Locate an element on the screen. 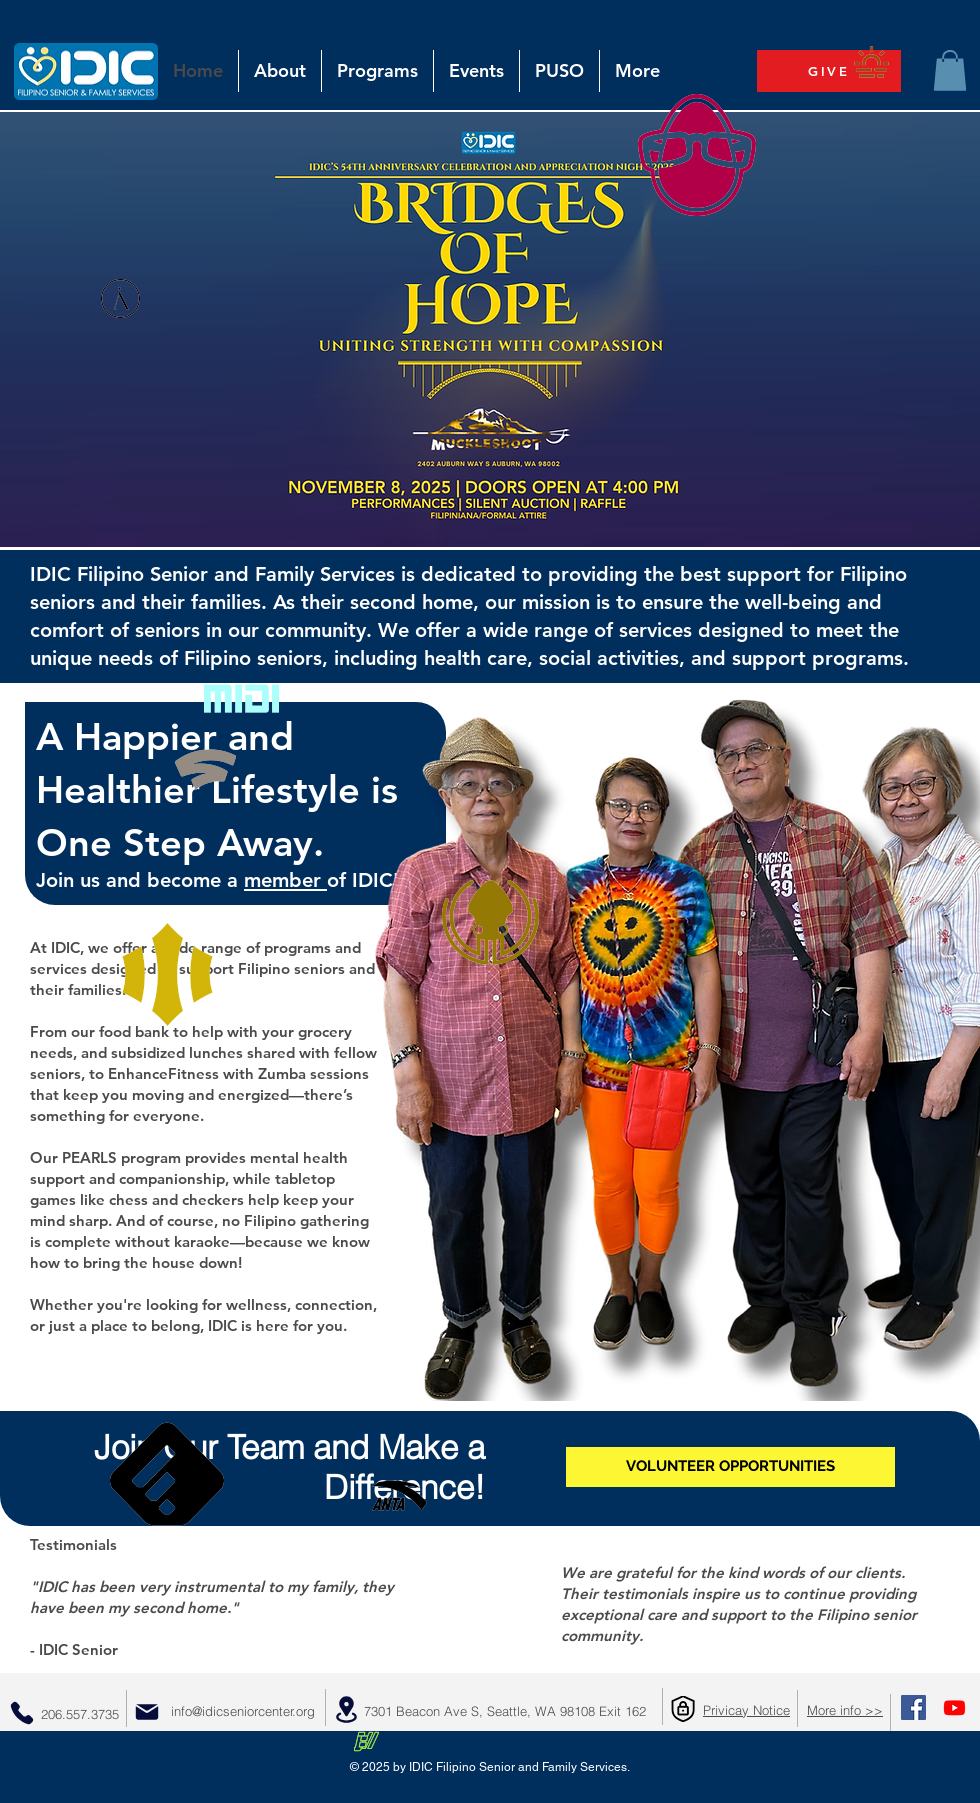 This screenshot has height=1803, width=980. eclipse jetty web server logo is located at coordinates (366, 1741).